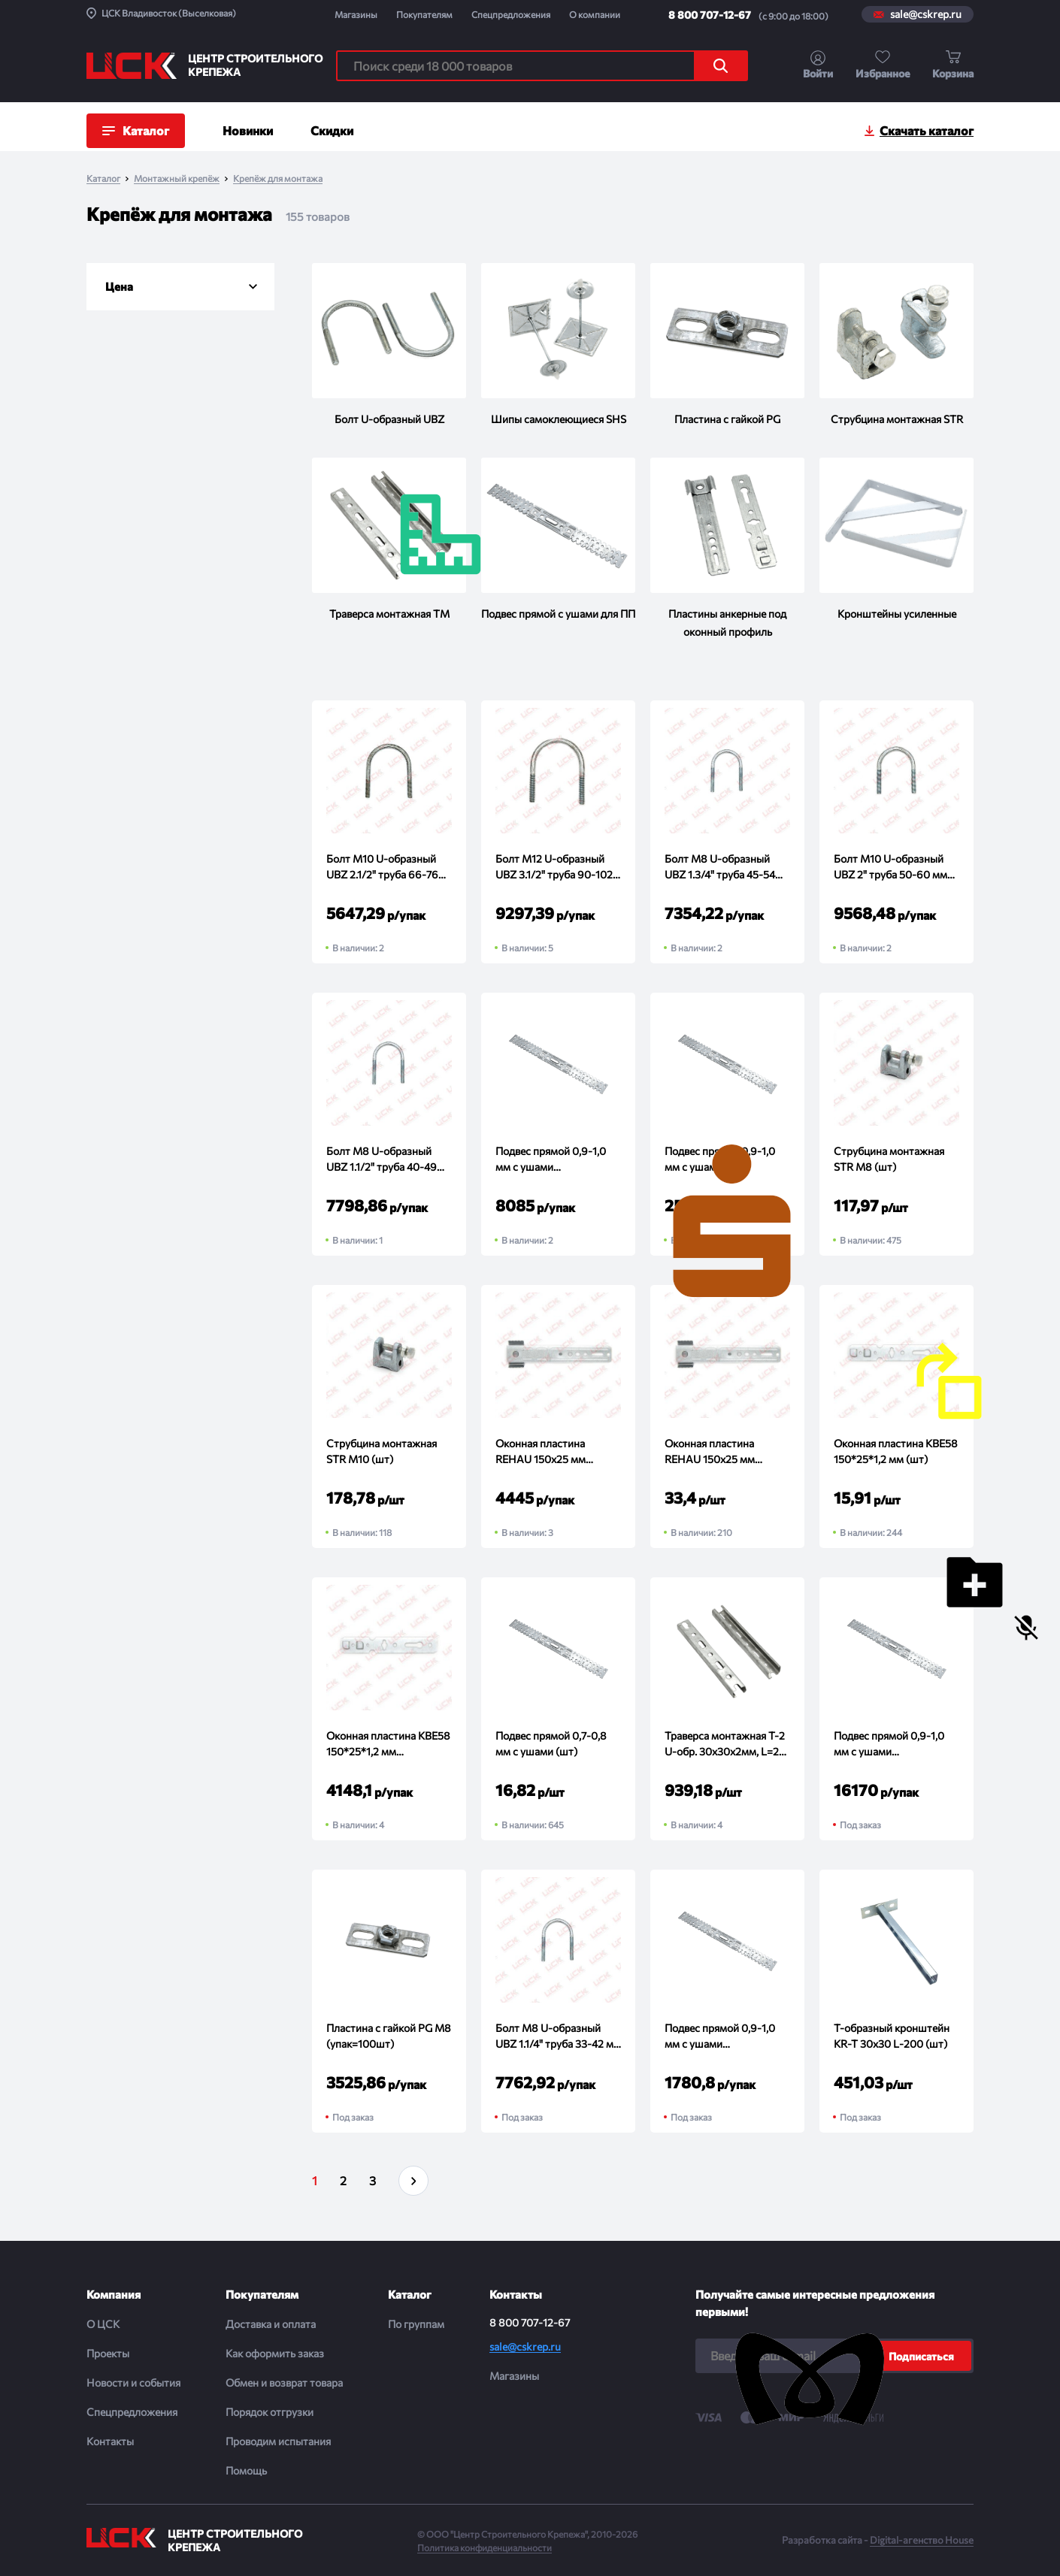 The height and width of the screenshot is (2576, 1060). I want to click on create a new folder, so click(974, 1582).